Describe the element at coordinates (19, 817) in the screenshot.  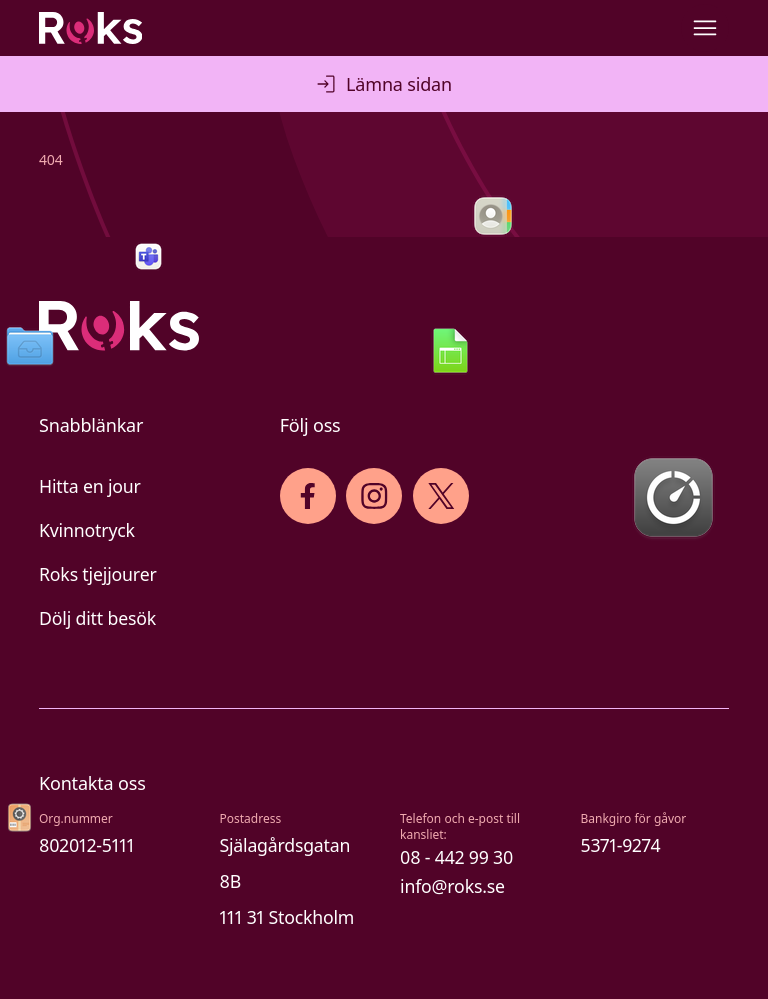
I see `indicates package installation or setup in progress` at that location.